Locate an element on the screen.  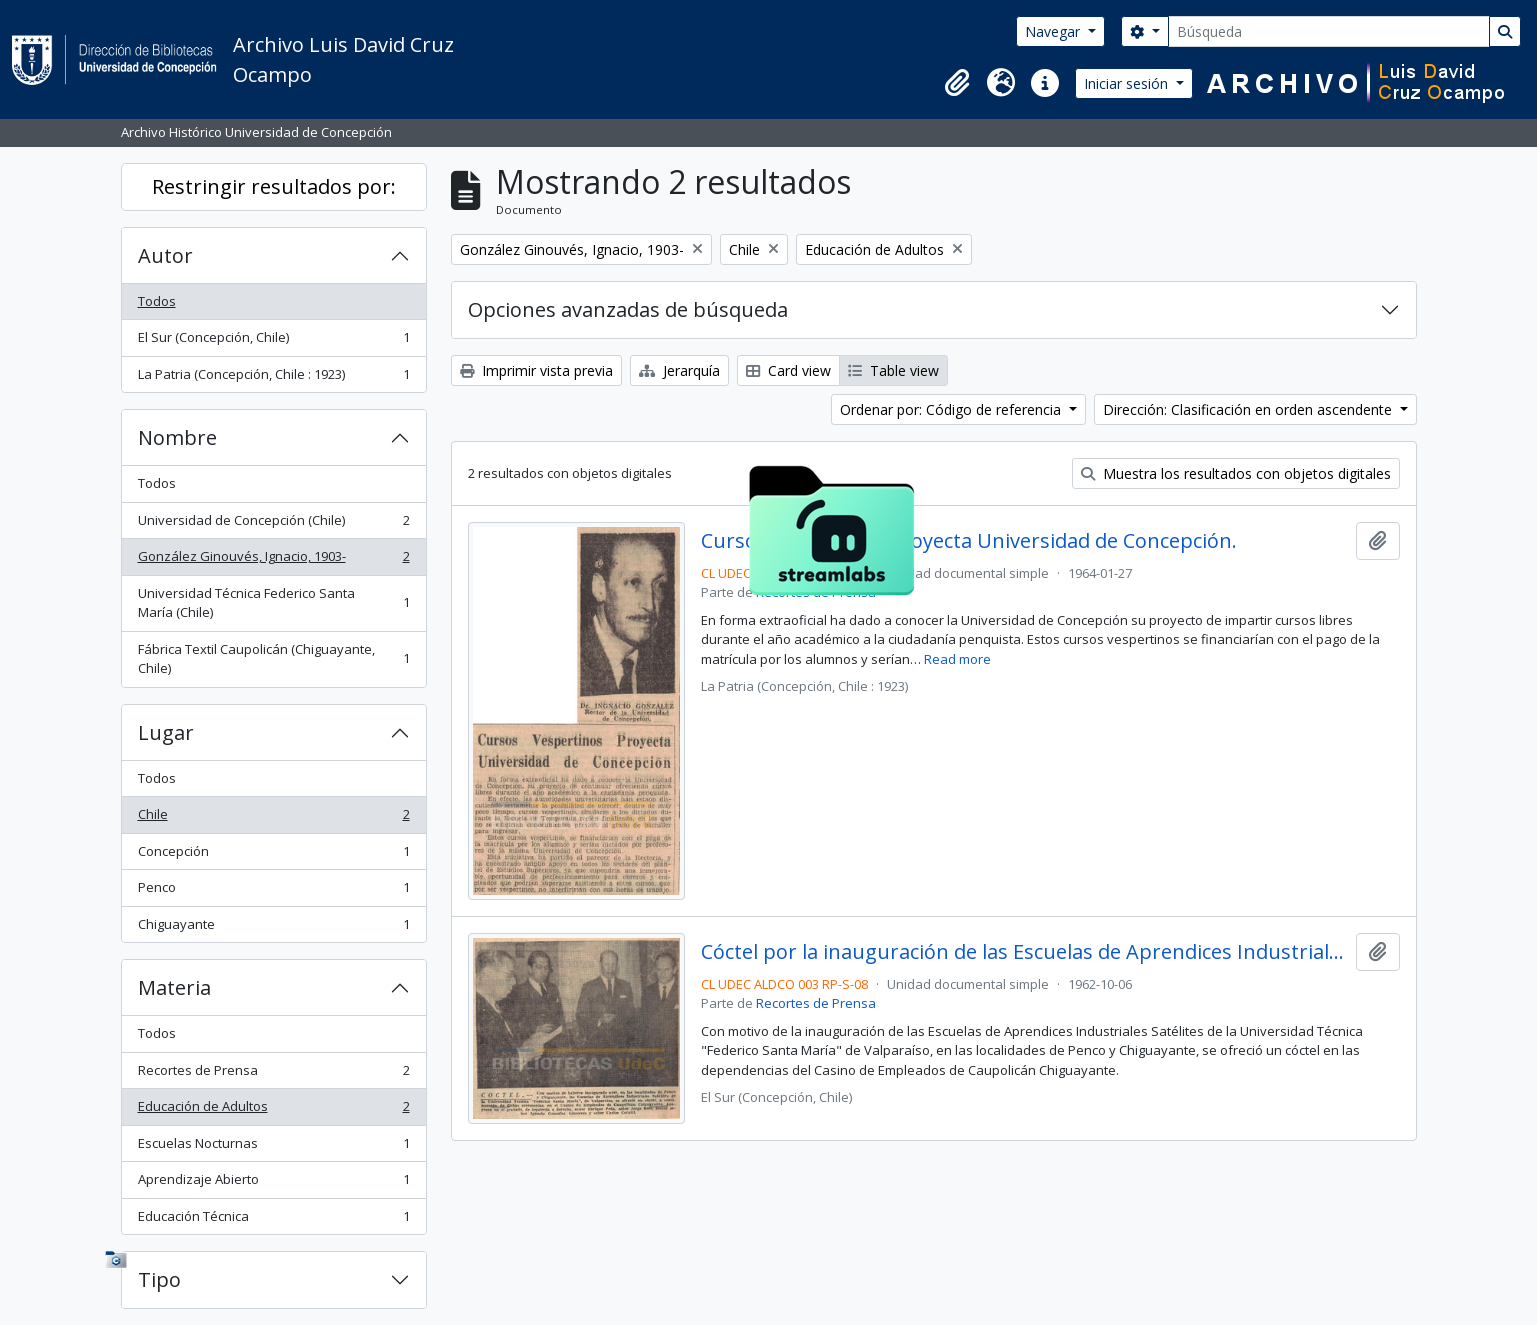
open folder containing C++ project files is located at coordinates (116, 1260).